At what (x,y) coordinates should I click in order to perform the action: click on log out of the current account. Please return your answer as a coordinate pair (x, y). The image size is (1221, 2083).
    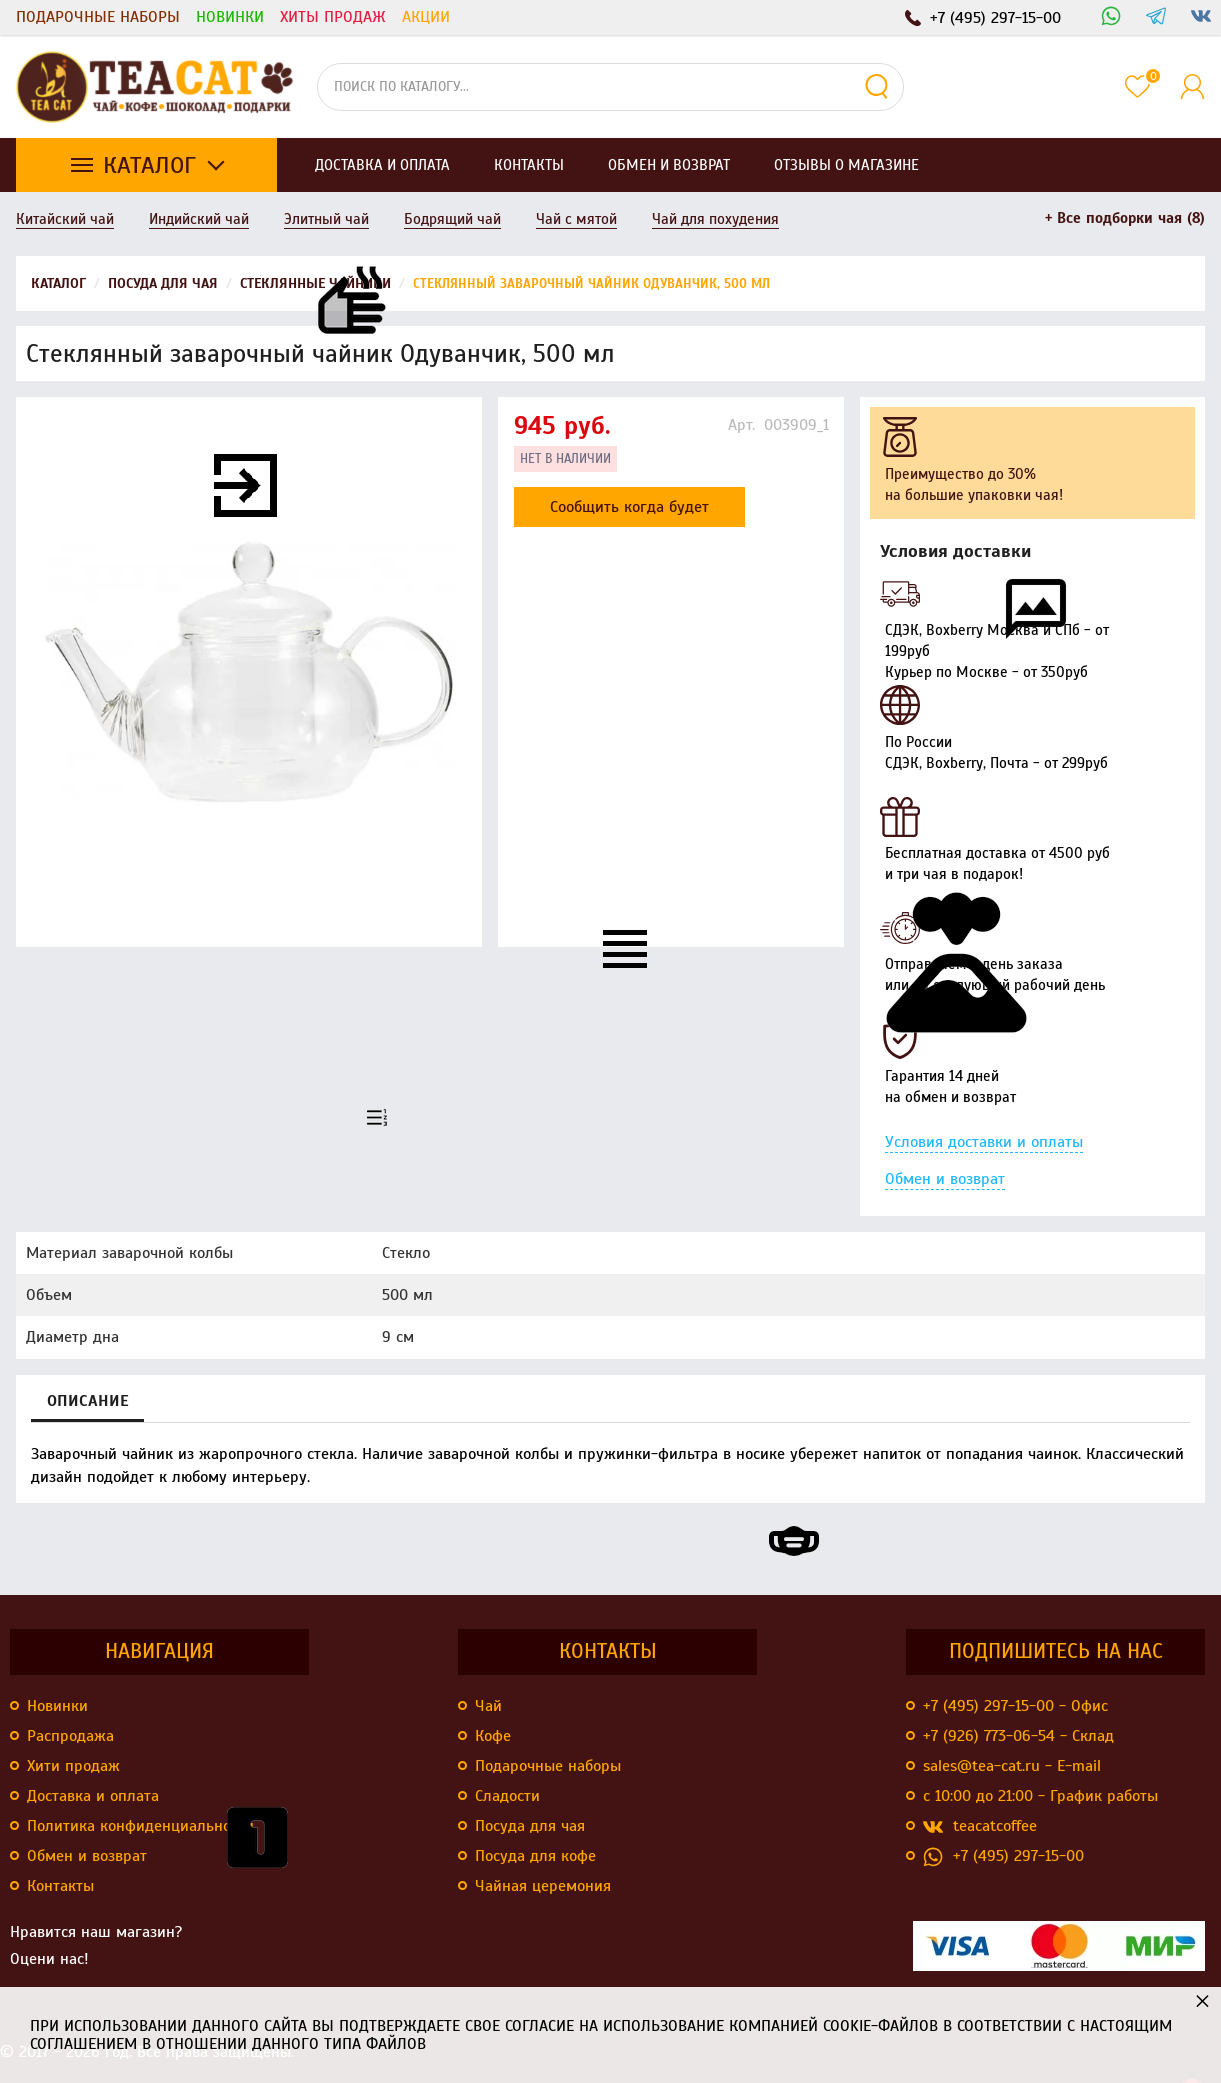
    Looking at the image, I should click on (245, 485).